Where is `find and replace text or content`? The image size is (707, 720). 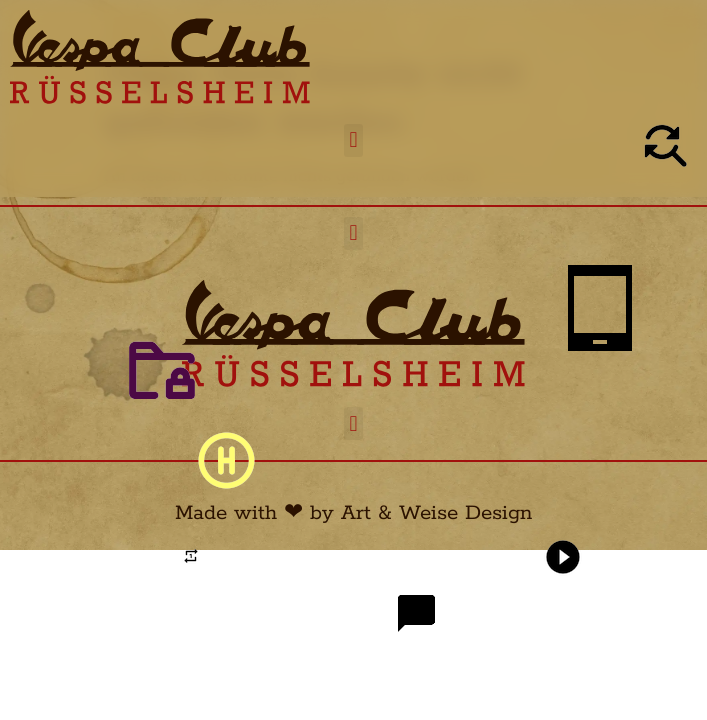 find and replace text or content is located at coordinates (664, 144).